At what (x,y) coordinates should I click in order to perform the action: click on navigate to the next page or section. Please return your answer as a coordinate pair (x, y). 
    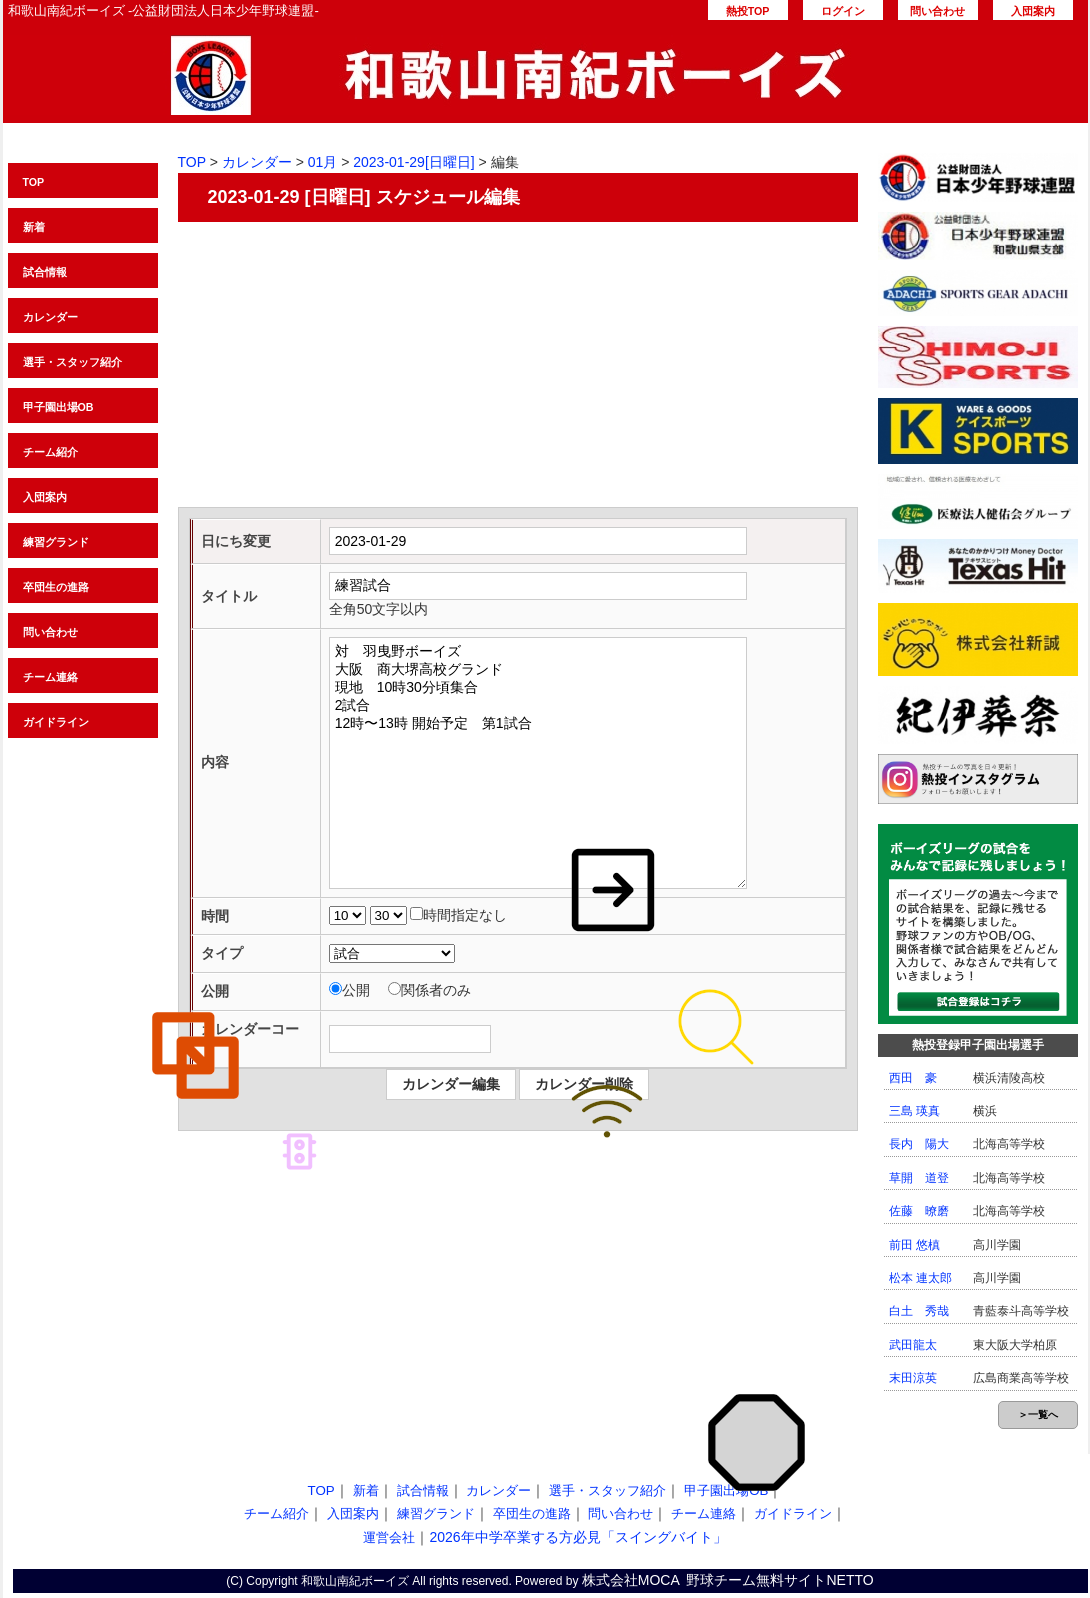
    Looking at the image, I should click on (613, 890).